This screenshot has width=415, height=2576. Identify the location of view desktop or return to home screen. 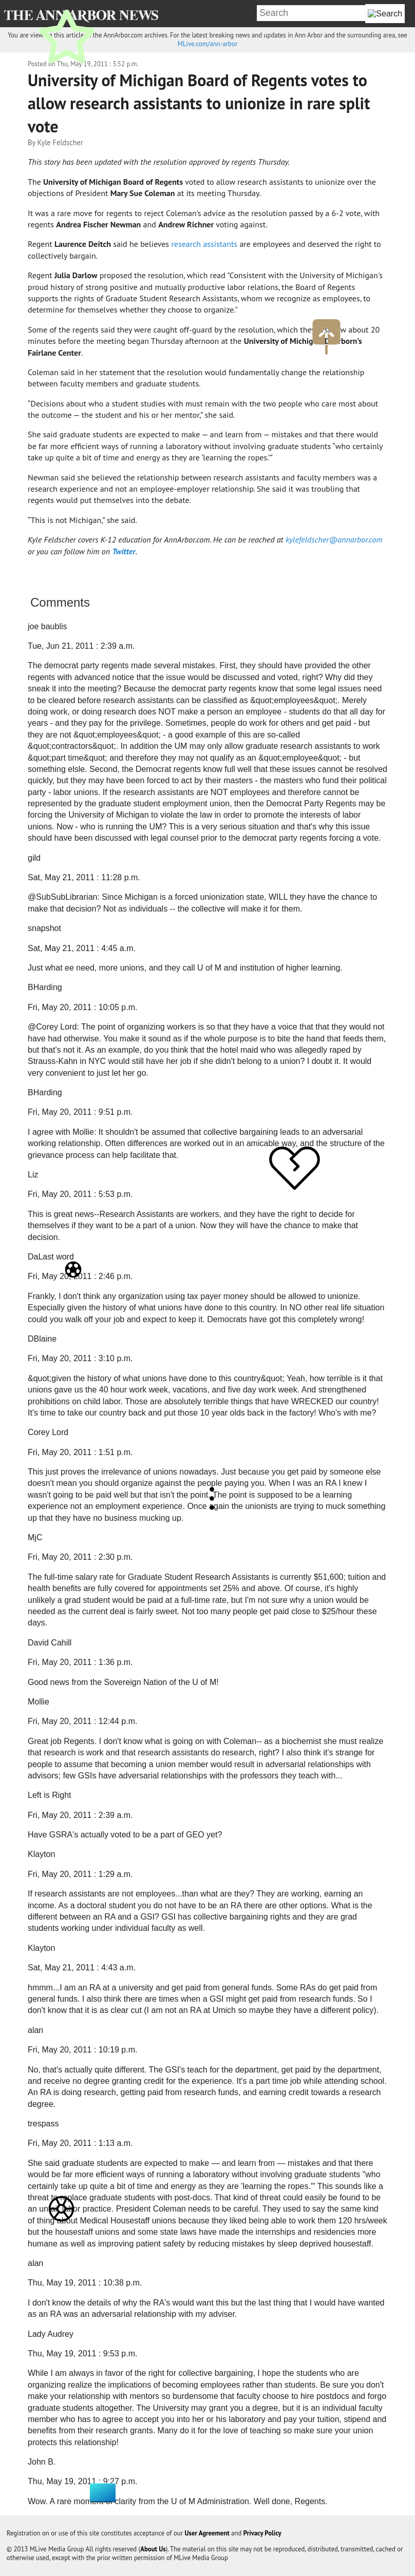
(103, 2493).